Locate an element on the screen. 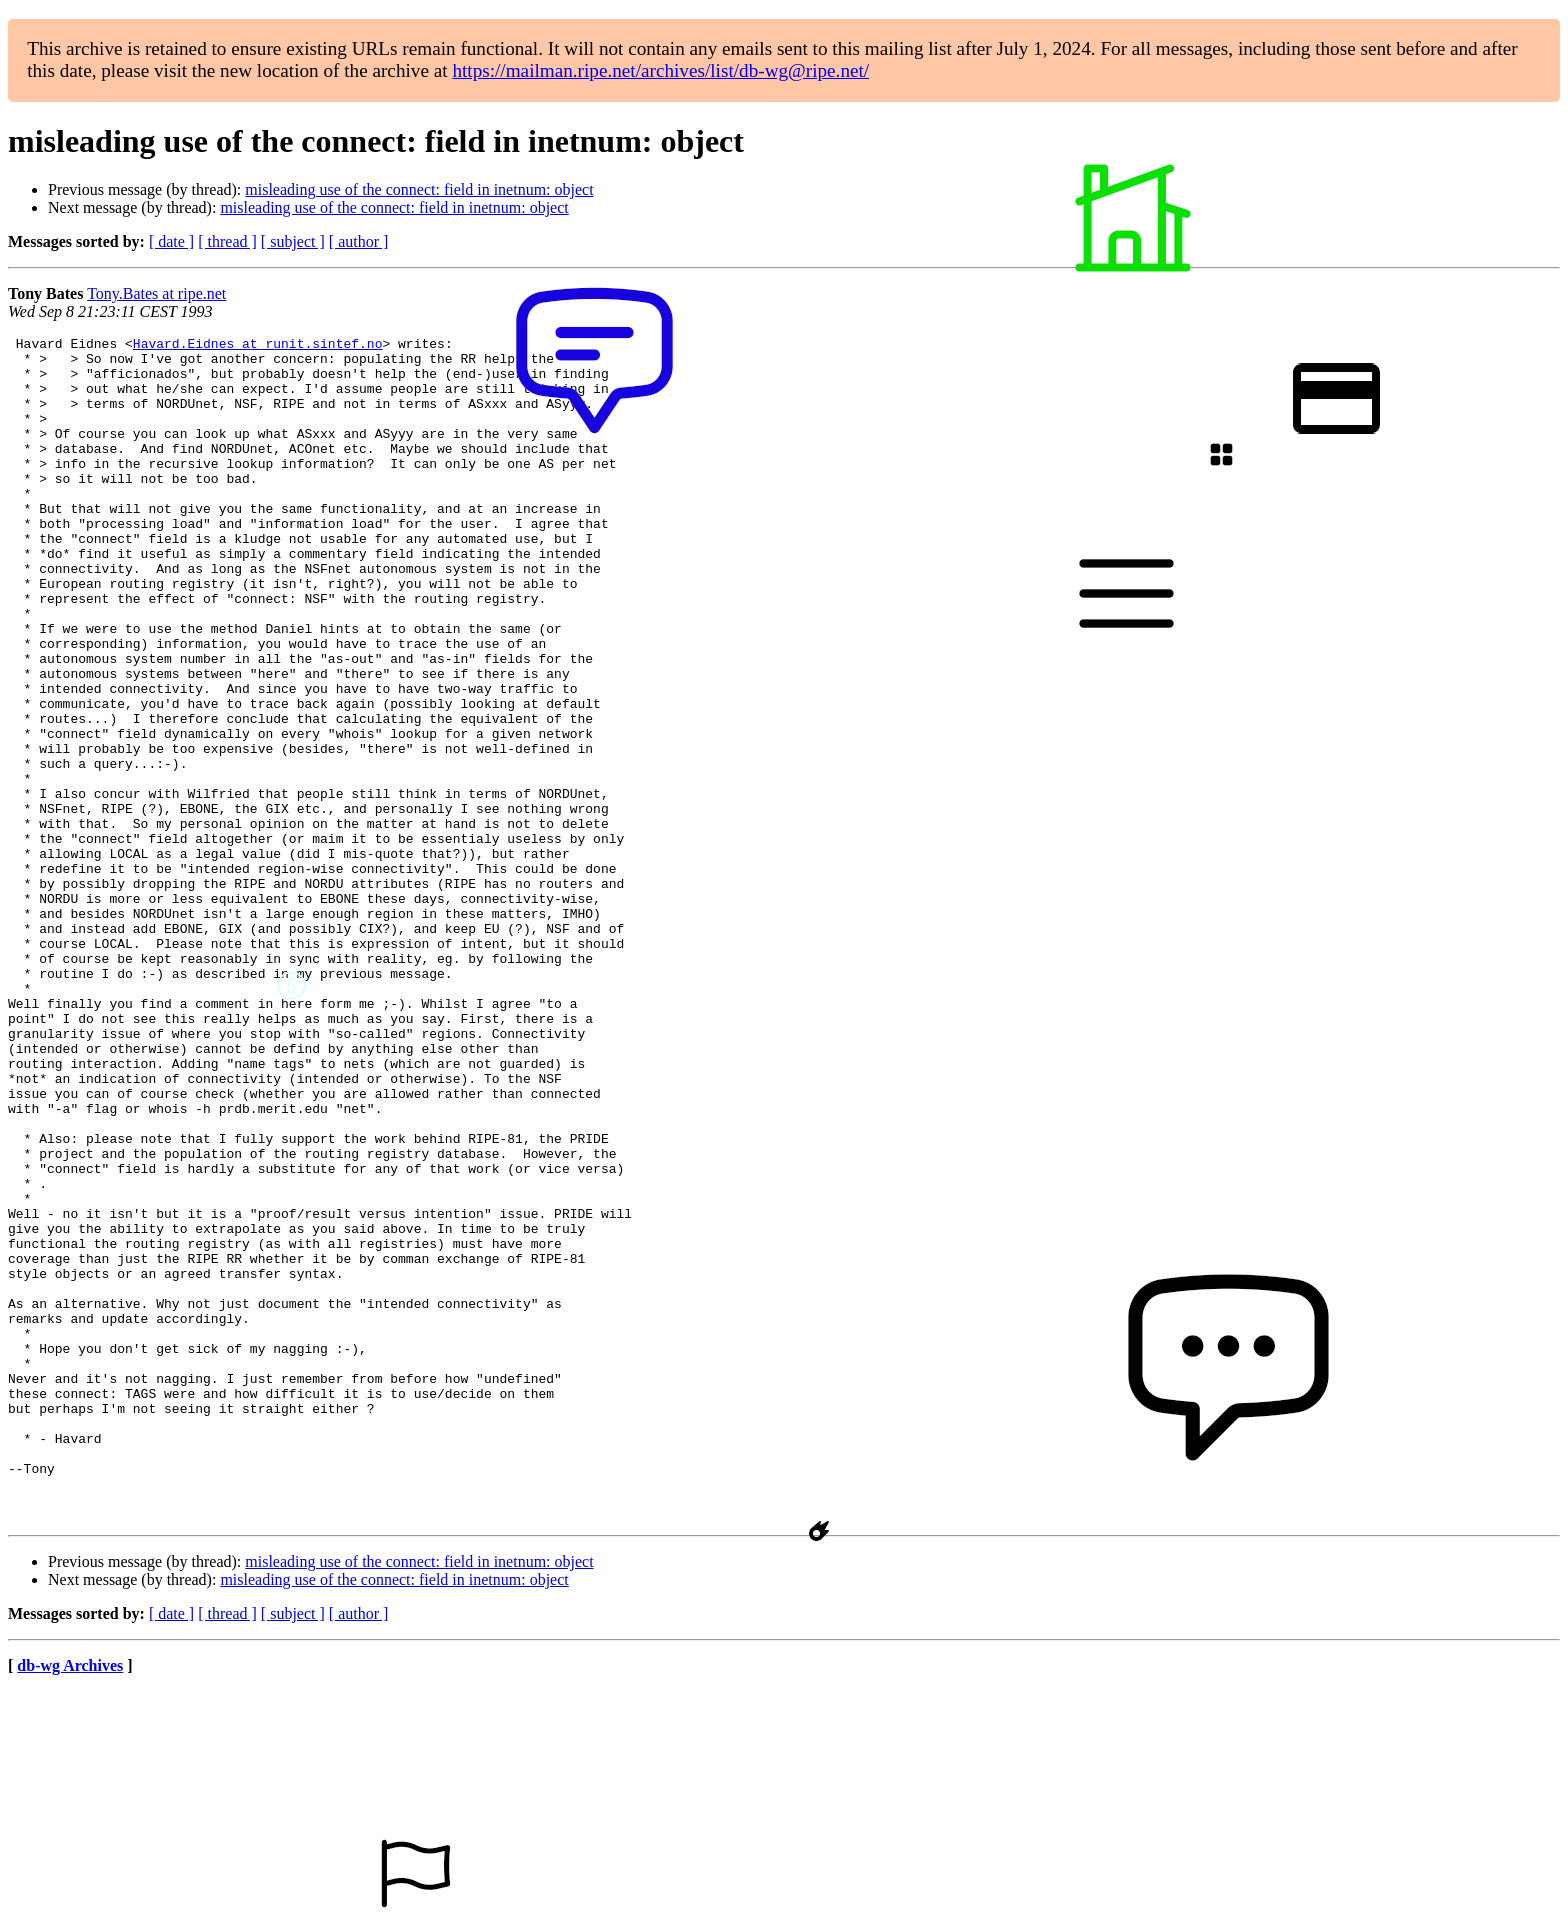 The height and width of the screenshot is (1928, 1568). view items in grid layout is located at coordinates (1221, 454).